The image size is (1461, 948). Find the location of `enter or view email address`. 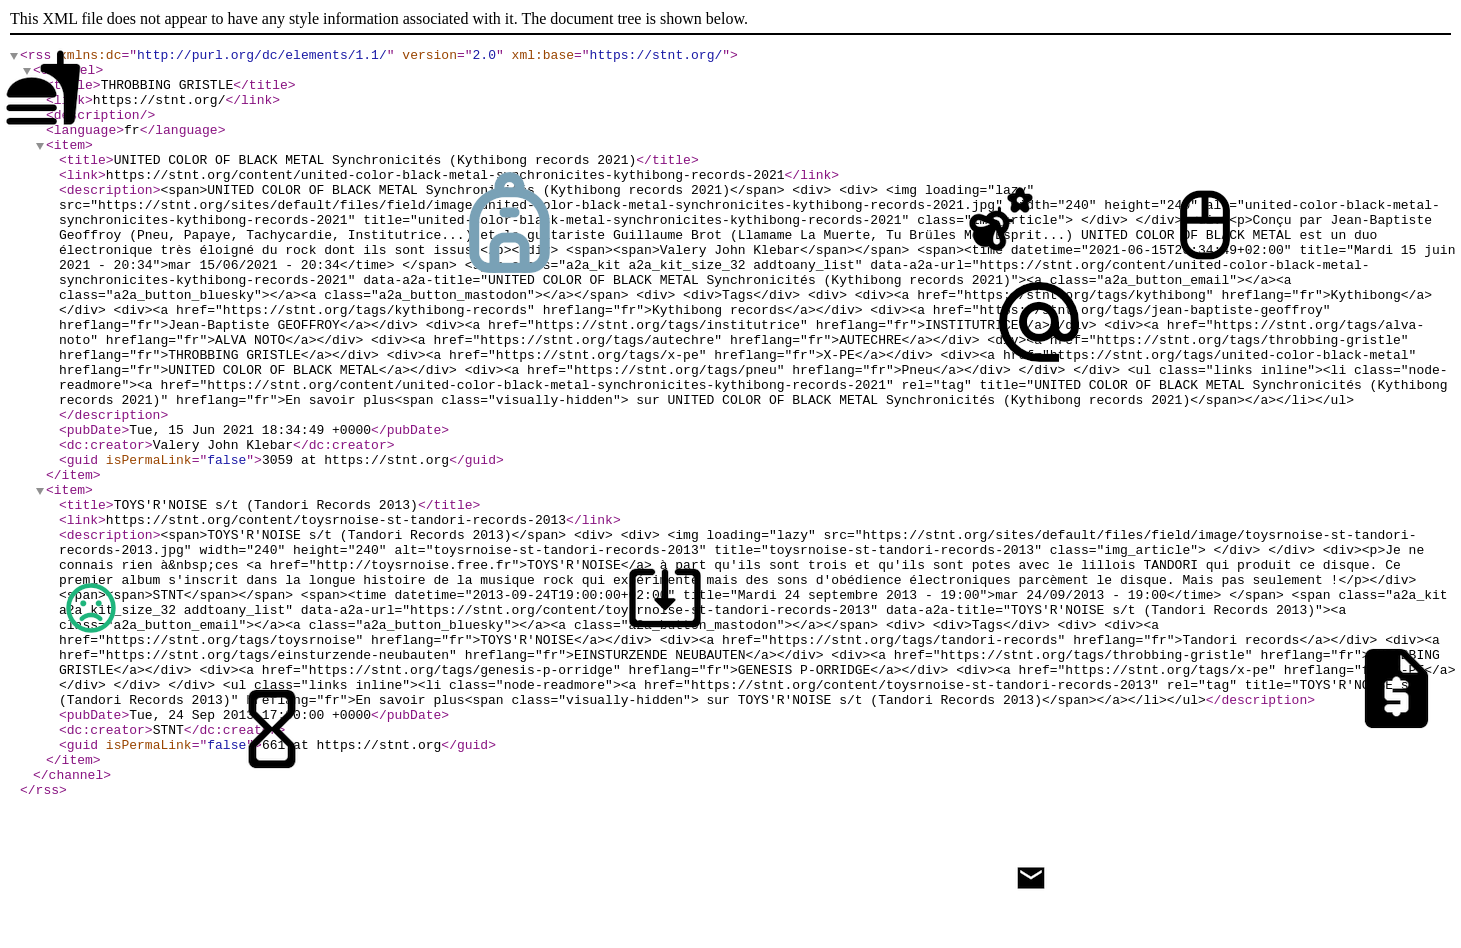

enter or view email address is located at coordinates (1039, 322).